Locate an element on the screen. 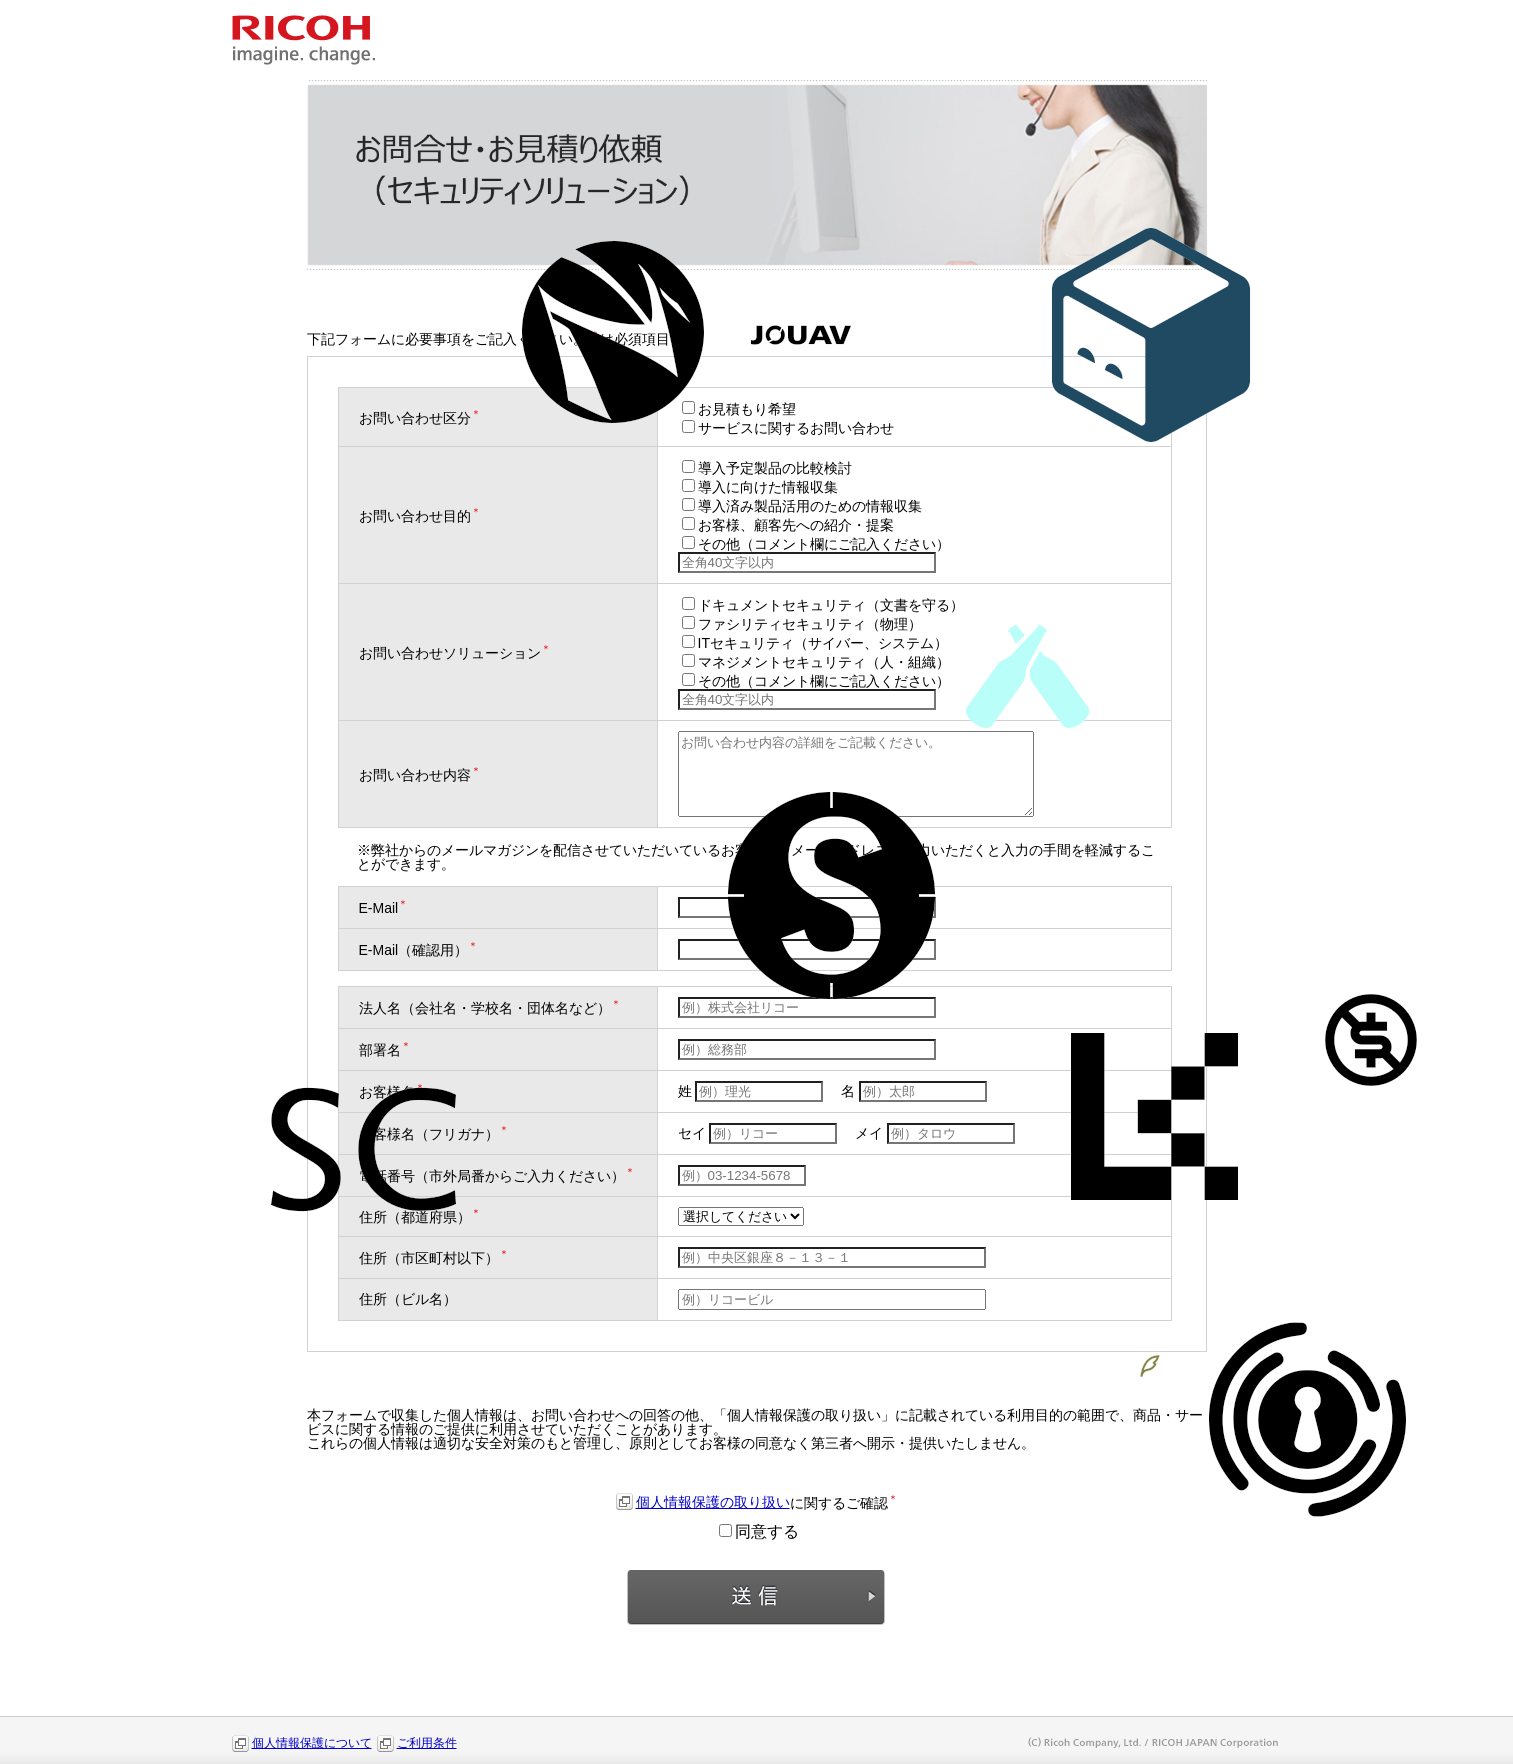 The image size is (1513, 1764). opentofu infrastructure as code platform is located at coordinates (1151, 335).